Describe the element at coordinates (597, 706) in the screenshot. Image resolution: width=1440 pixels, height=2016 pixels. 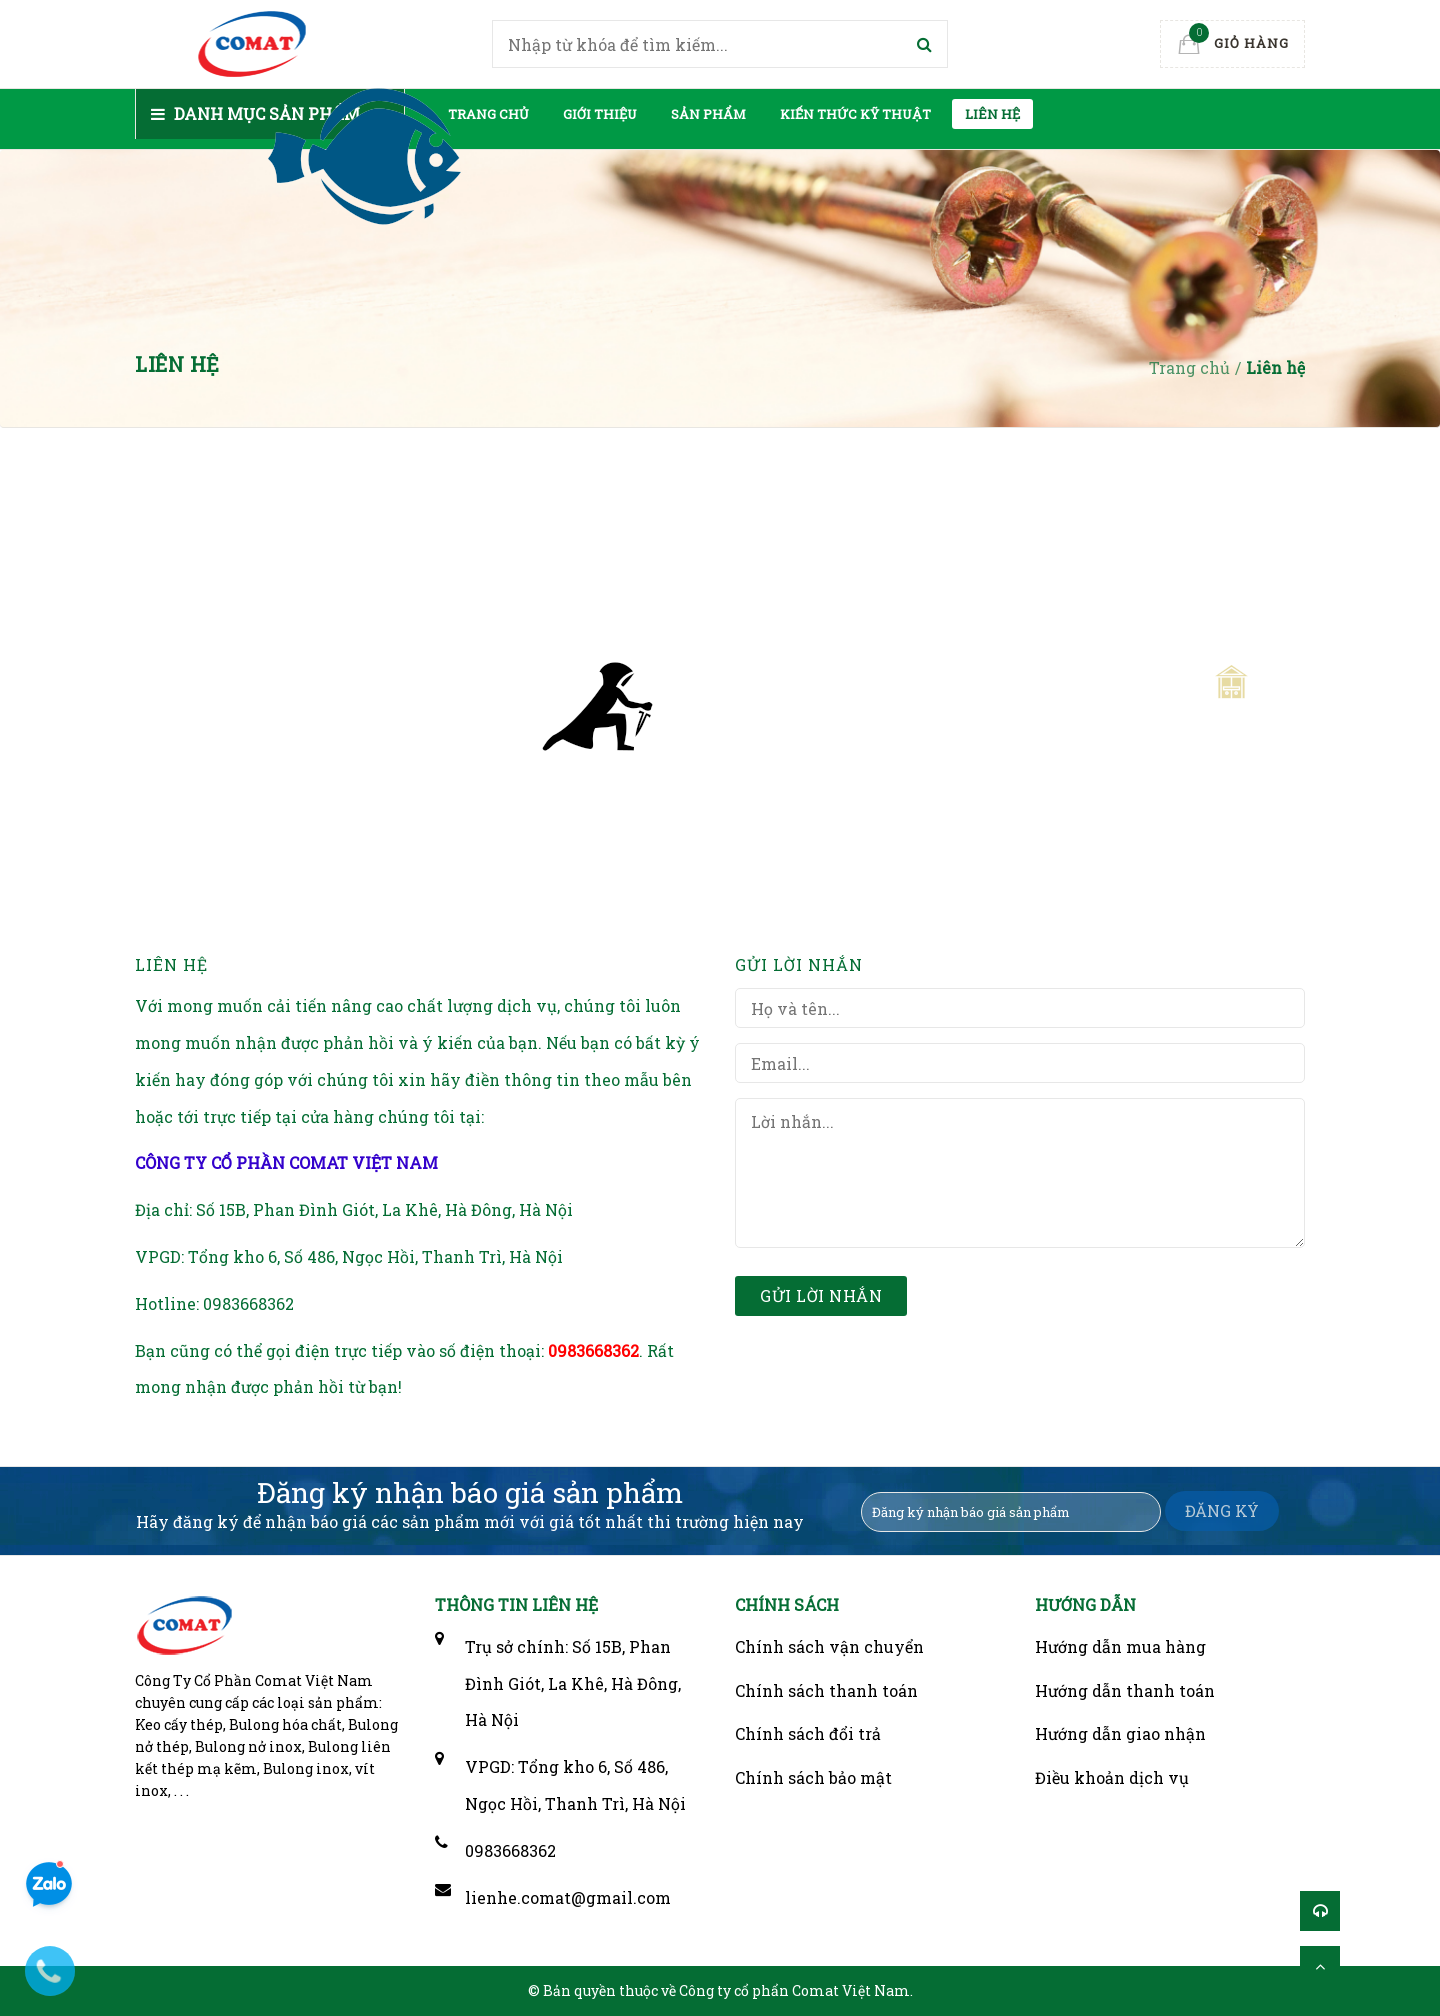
I see `select assassin or rogue character class` at that location.